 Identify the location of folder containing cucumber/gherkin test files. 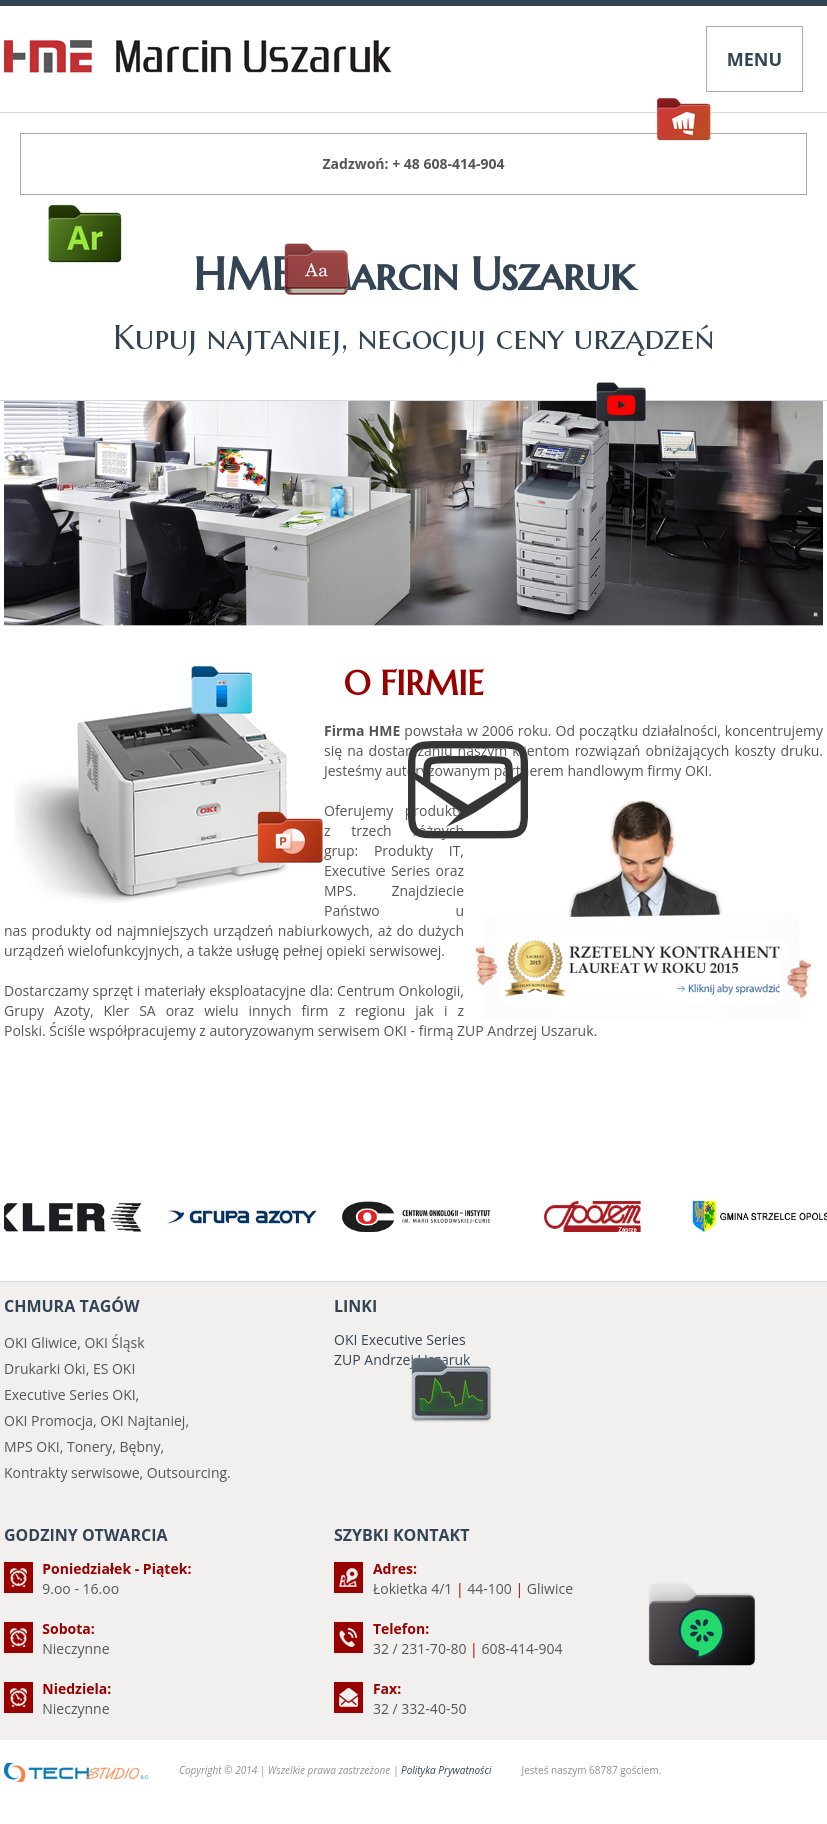
(701, 1626).